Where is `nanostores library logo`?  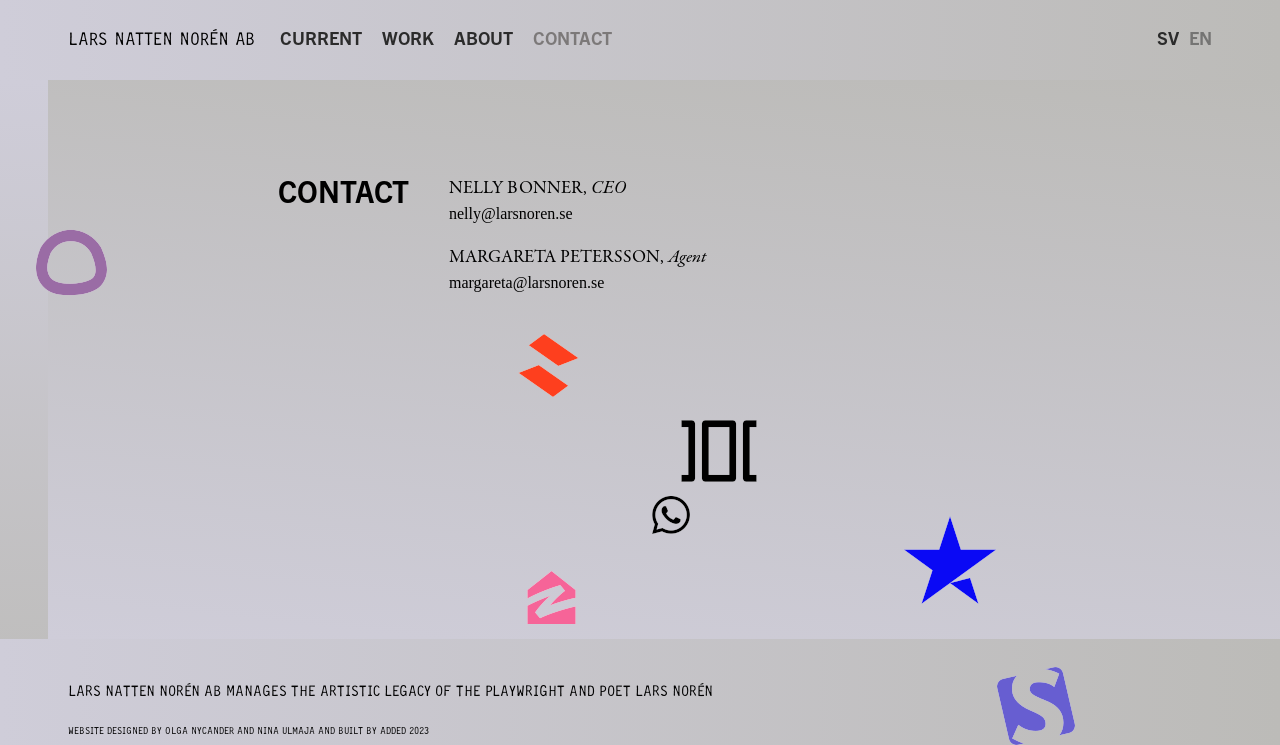
nanostores library logo is located at coordinates (548, 365).